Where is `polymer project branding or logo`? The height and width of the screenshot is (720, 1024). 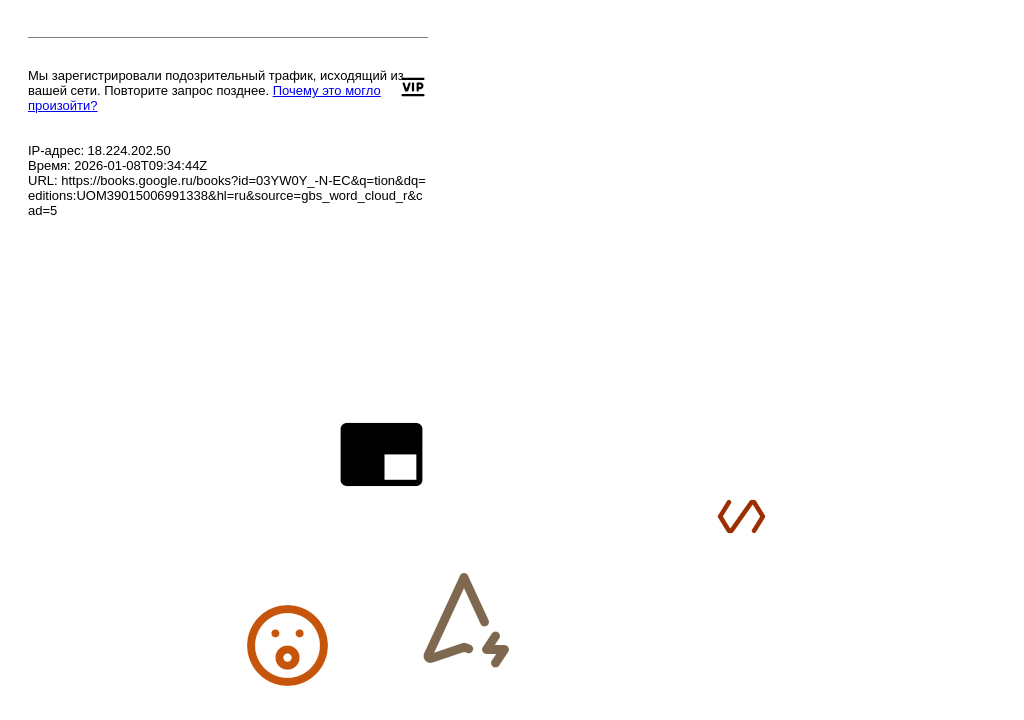 polymer project branding or logo is located at coordinates (741, 516).